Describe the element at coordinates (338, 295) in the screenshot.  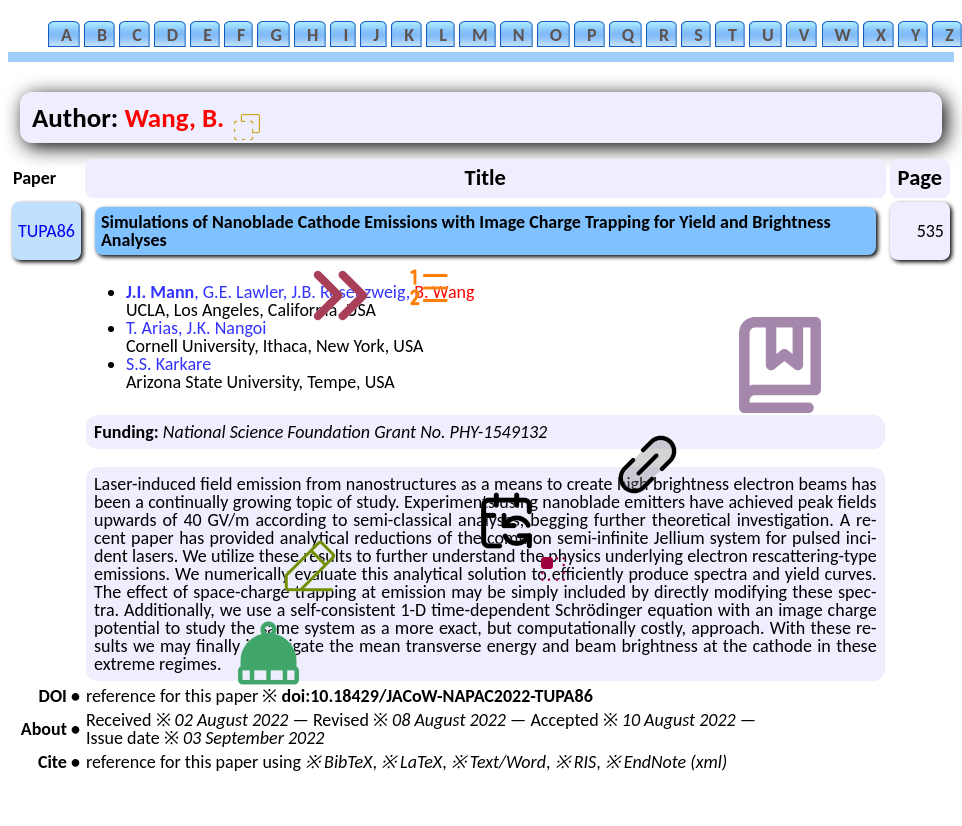
I see `skip forward or advance to next item` at that location.